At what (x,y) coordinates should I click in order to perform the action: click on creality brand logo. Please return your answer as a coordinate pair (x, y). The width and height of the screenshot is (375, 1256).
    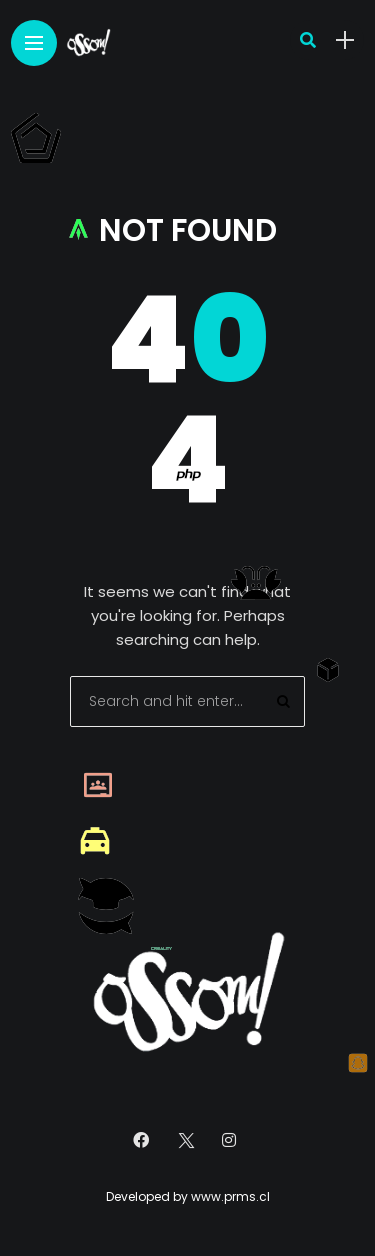
    Looking at the image, I should click on (161, 948).